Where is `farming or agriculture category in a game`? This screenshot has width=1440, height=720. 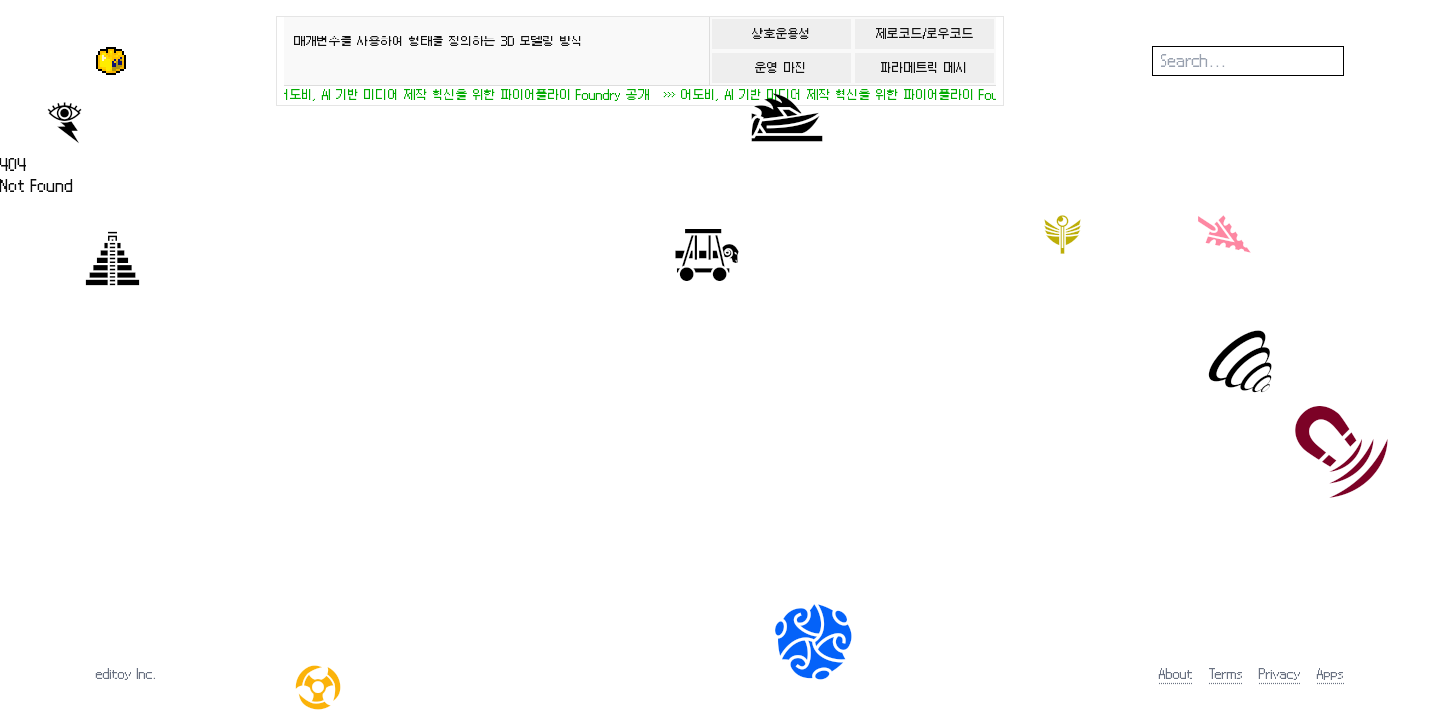
farming or agriculture category in a game is located at coordinates (813, 641).